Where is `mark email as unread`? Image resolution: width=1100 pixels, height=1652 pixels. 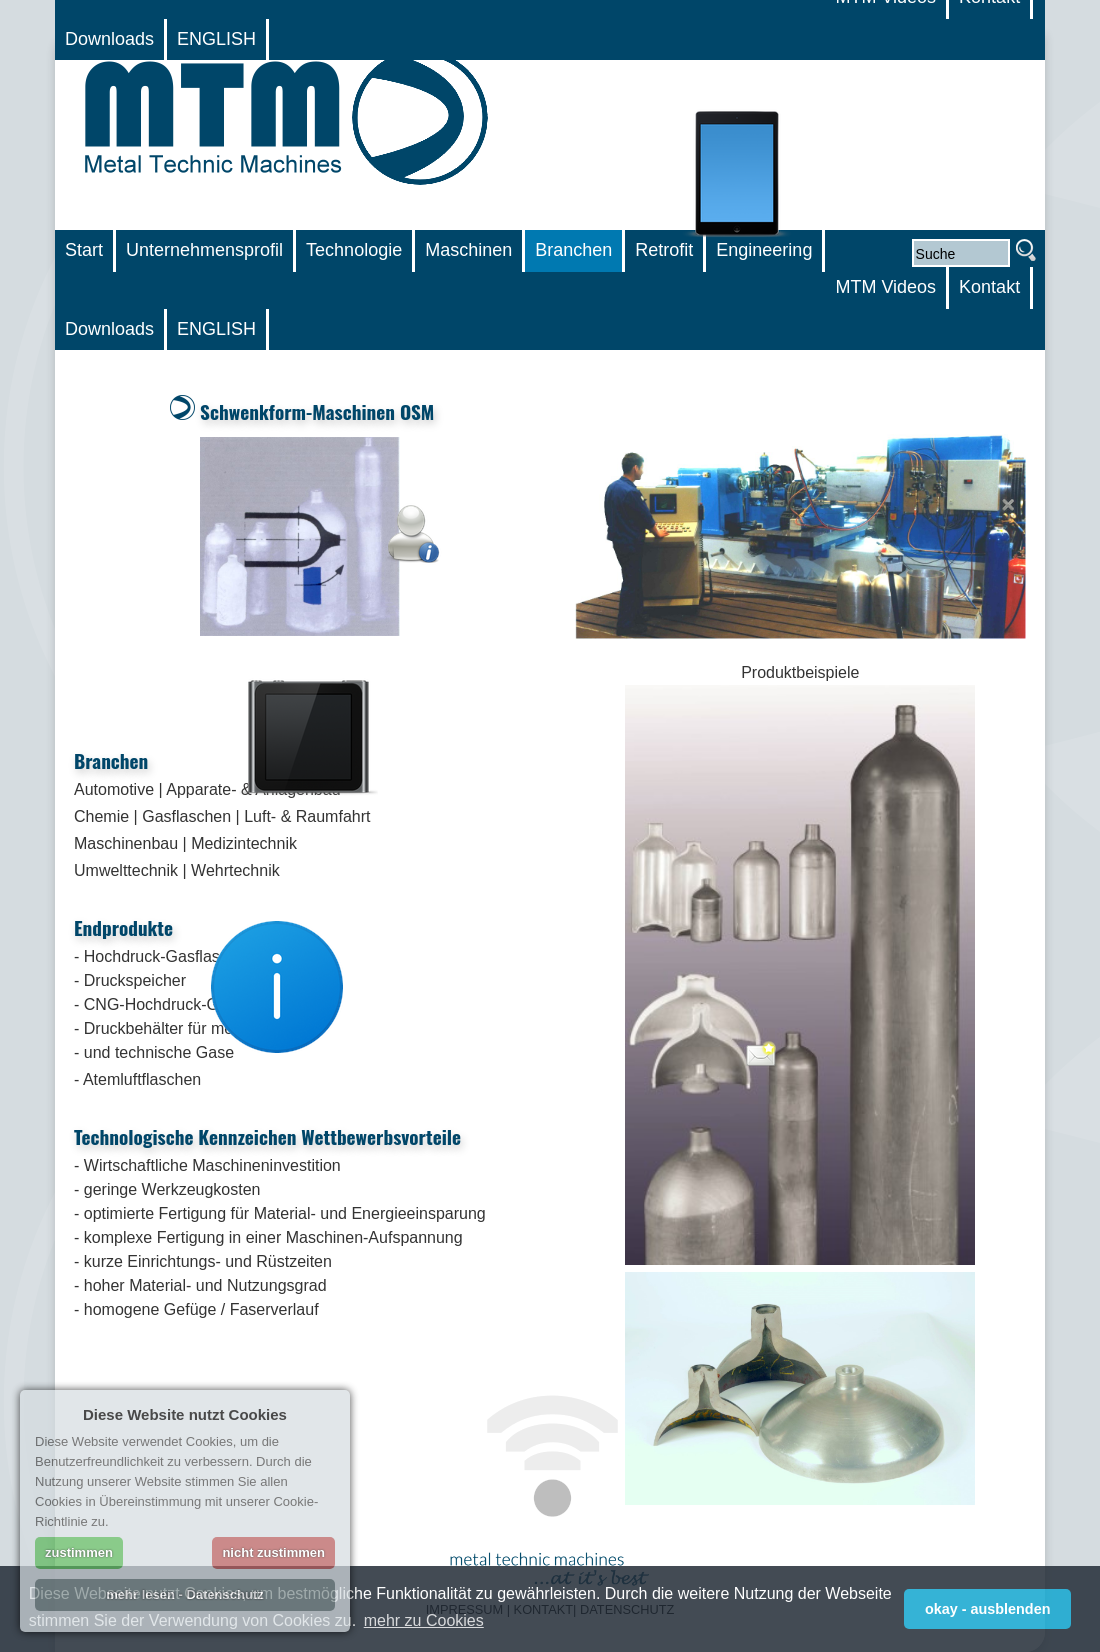
mark email as unread is located at coordinates (760, 1055).